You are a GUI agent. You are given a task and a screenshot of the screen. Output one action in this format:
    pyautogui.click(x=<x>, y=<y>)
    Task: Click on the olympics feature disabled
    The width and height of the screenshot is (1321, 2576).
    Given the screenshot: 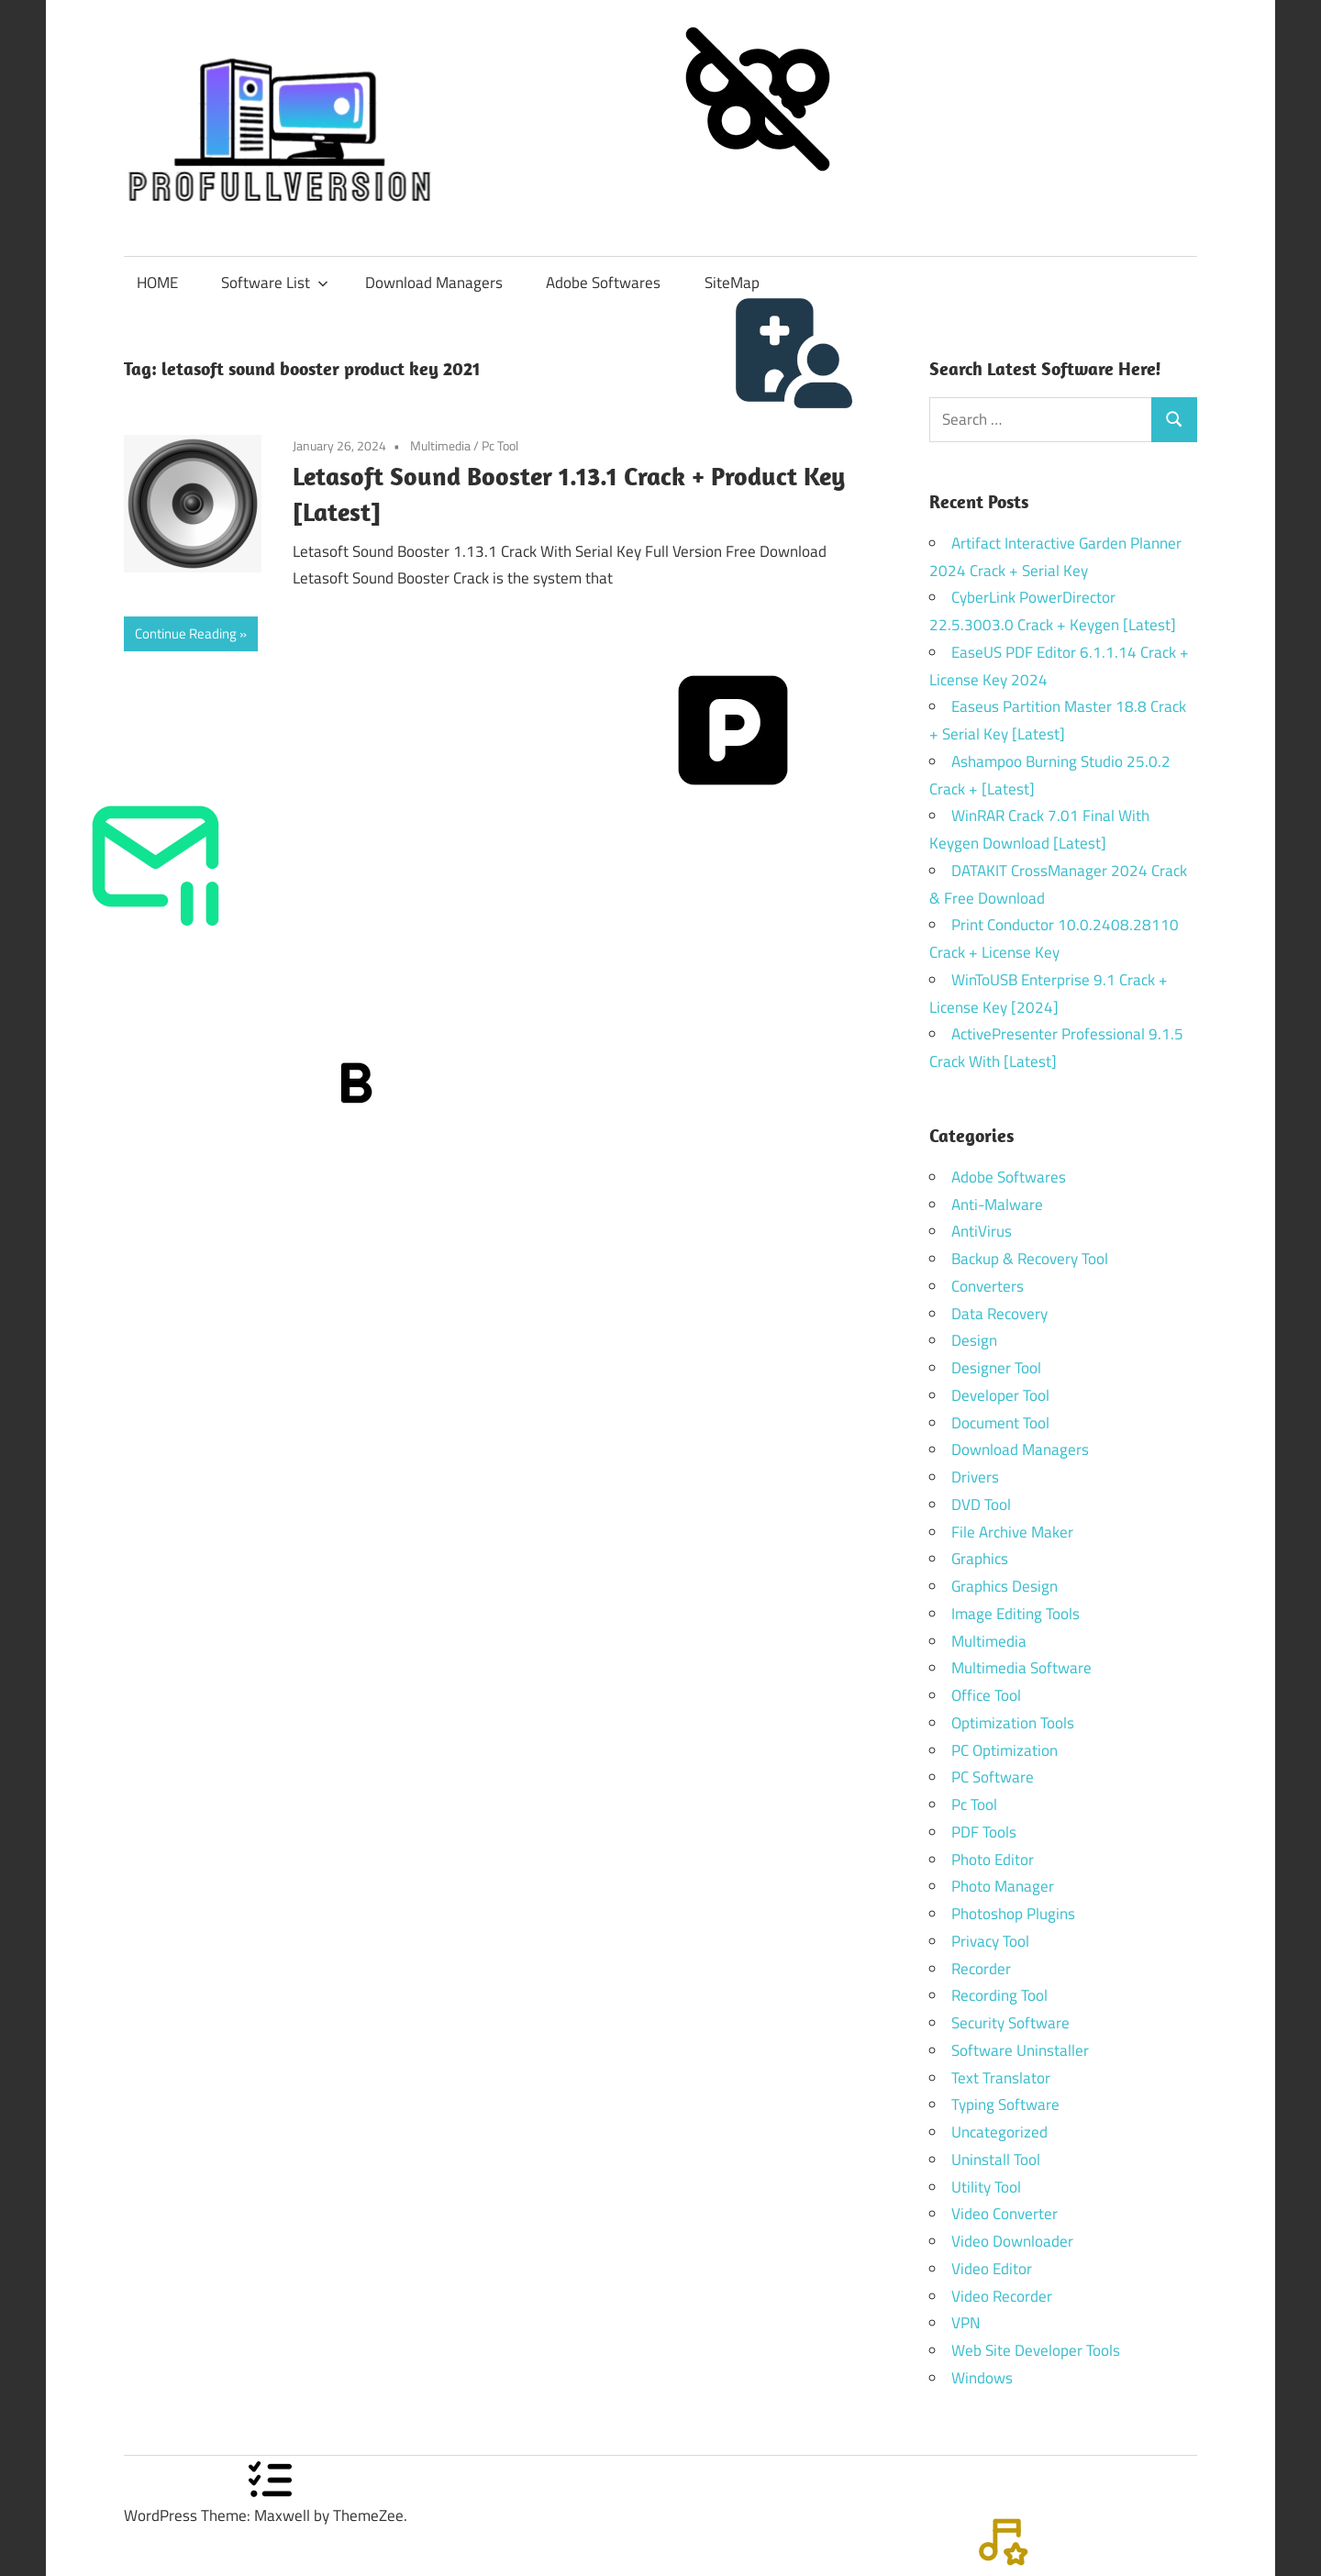 What is the action you would take?
    pyautogui.click(x=758, y=99)
    